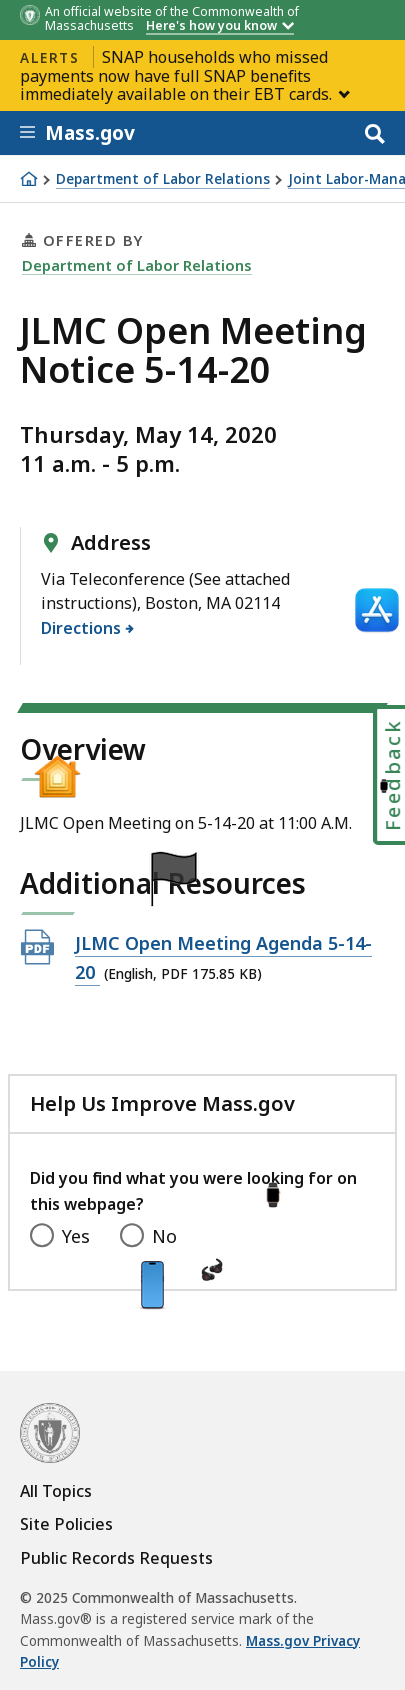  I want to click on connect beats fit pro earbuds via bluetooth, so click(212, 1270).